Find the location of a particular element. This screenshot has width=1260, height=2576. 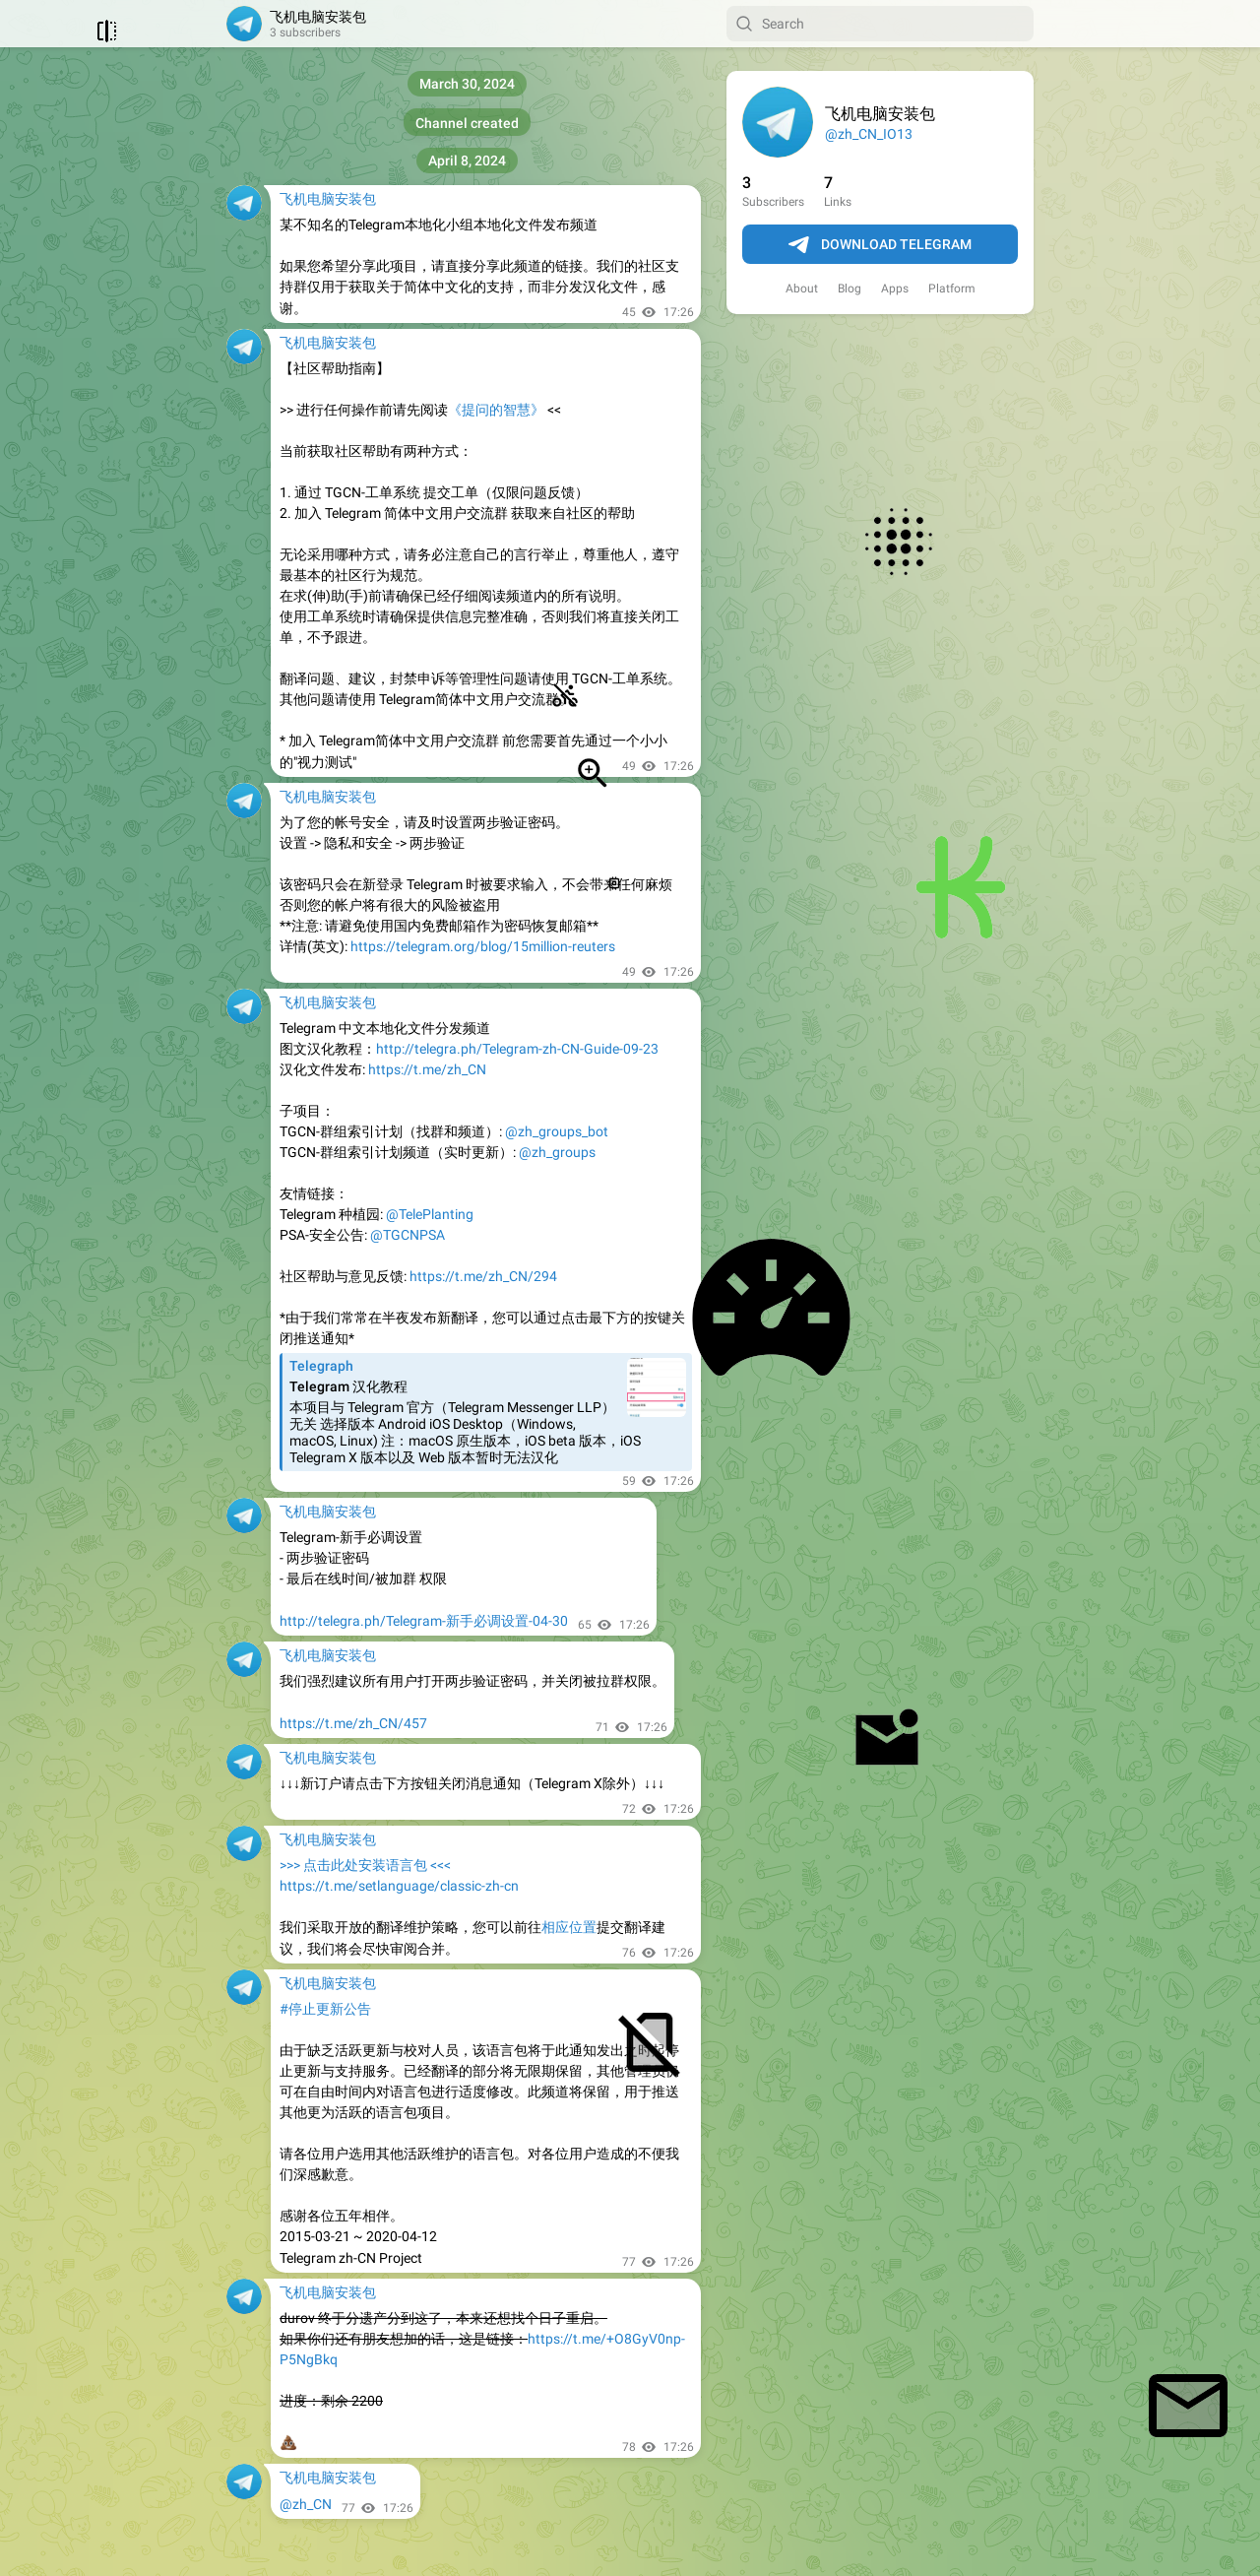

apply blur effect to image is located at coordinates (899, 542).